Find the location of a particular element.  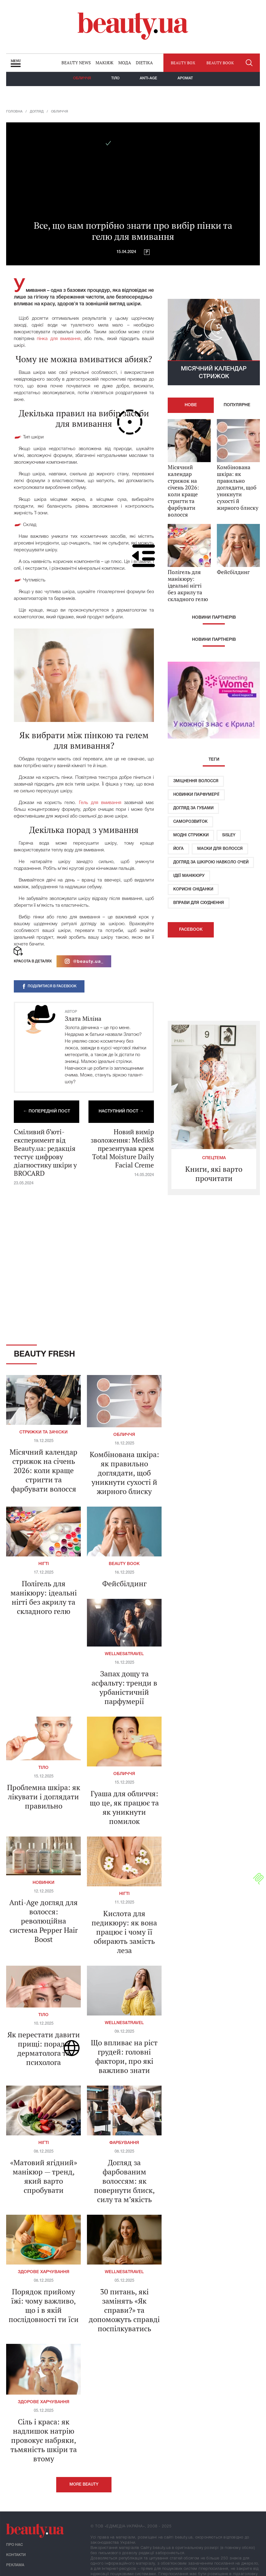

decrease text indentation is located at coordinates (143, 556).